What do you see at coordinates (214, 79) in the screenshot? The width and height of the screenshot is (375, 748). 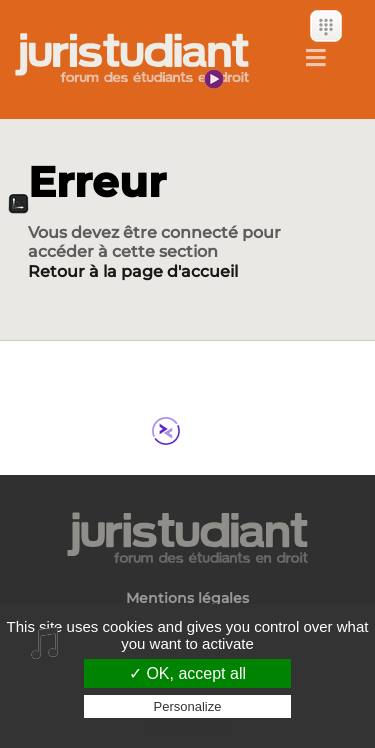 I see `indicates video content or media files` at bounding box center [214, 79].